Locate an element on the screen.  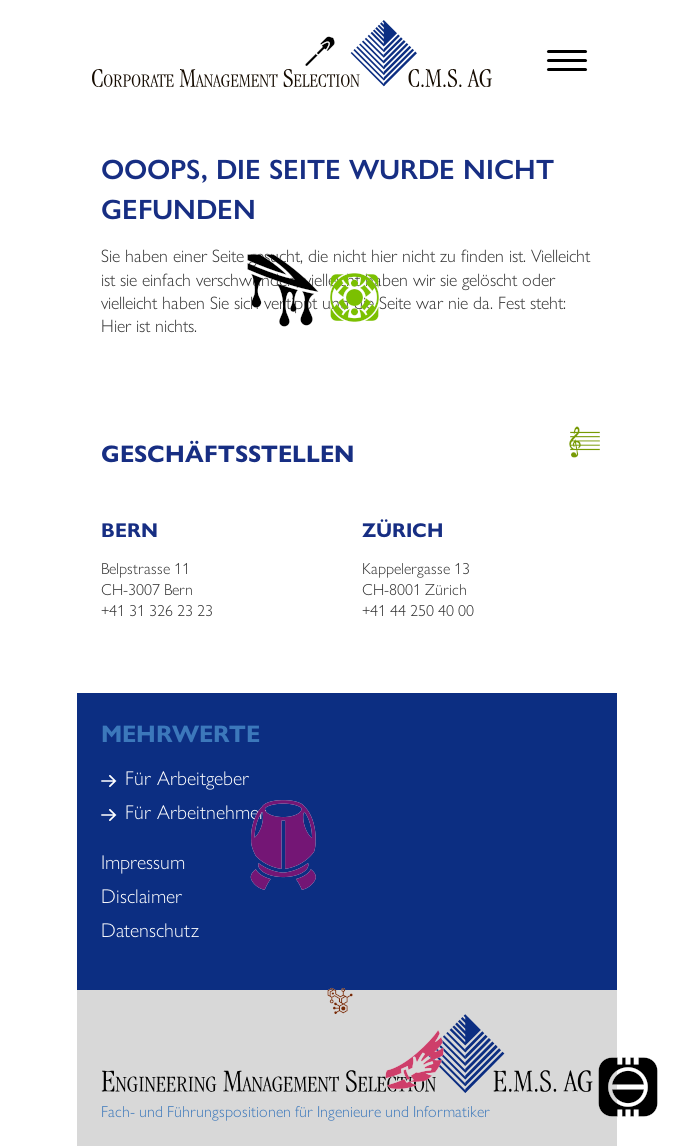
represents a microchip or processor component is located at coordinates (628, 1087).